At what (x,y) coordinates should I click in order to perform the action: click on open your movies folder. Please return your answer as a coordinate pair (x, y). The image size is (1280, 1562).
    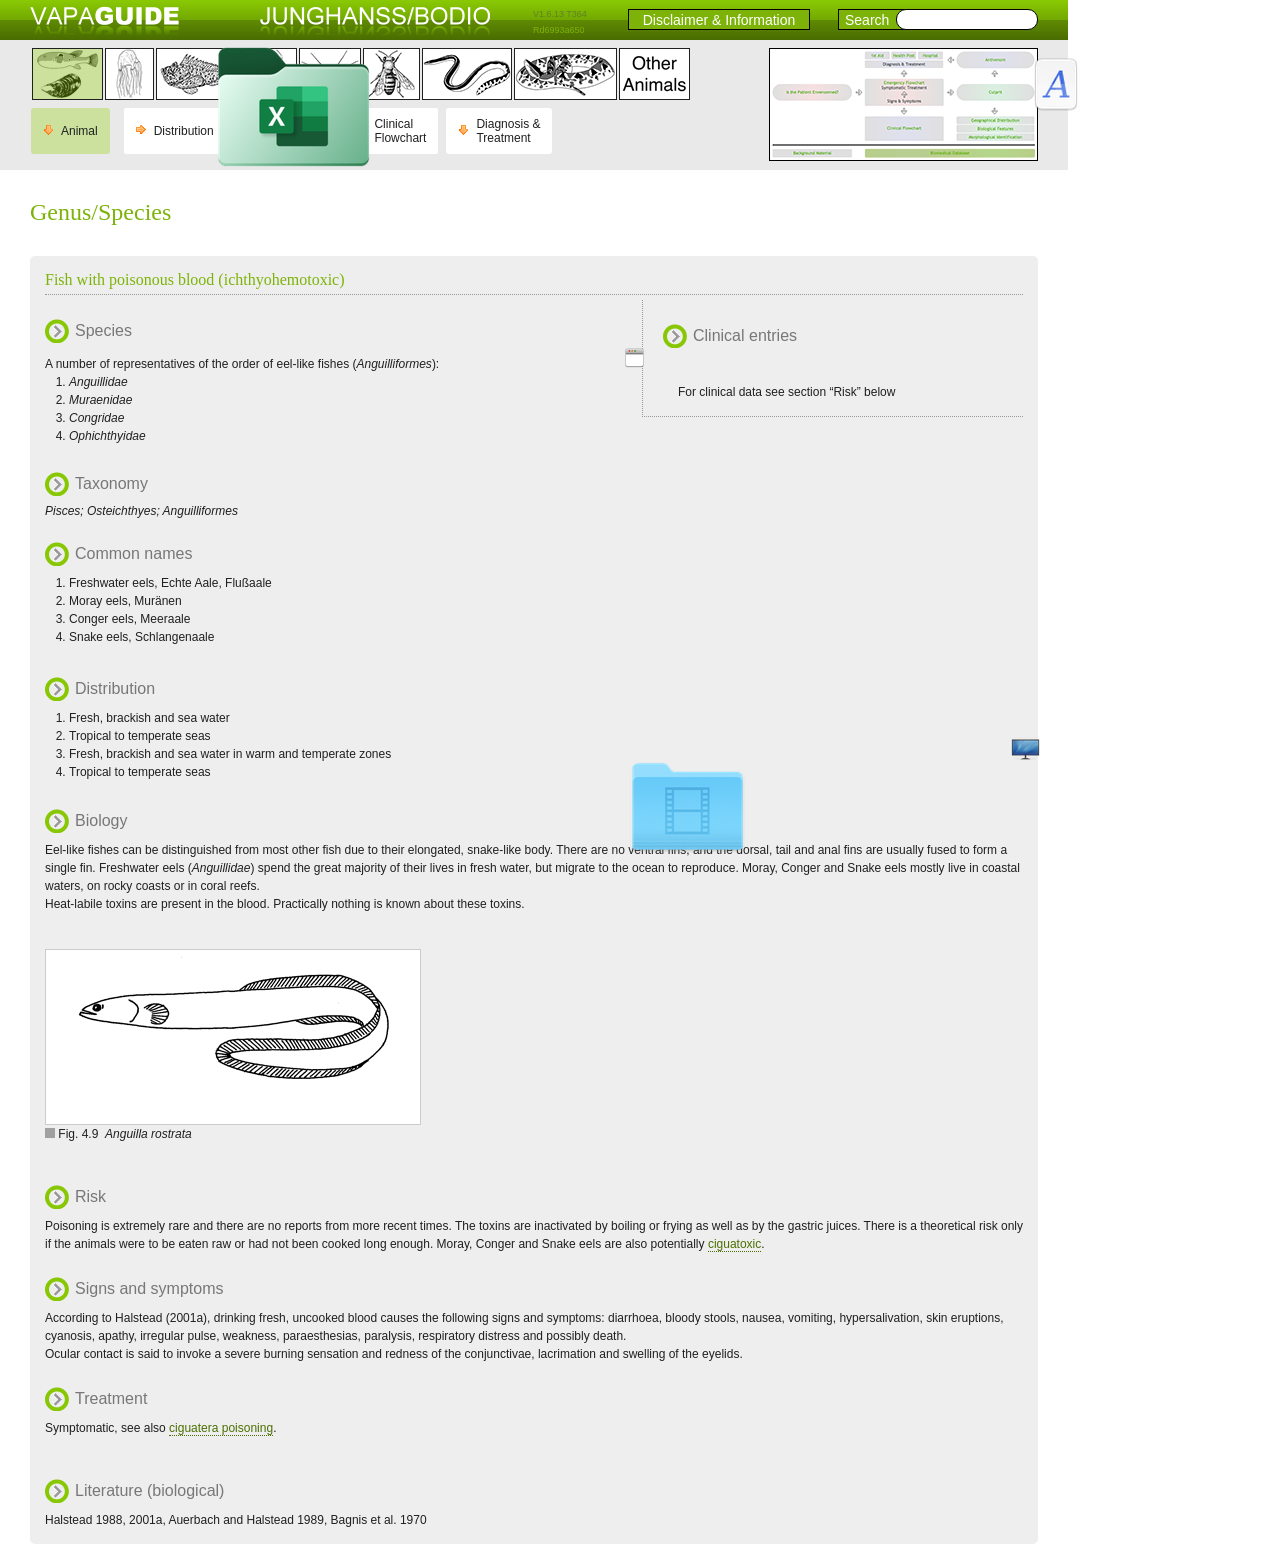
    Looking at the image, I should click on (687, 806).